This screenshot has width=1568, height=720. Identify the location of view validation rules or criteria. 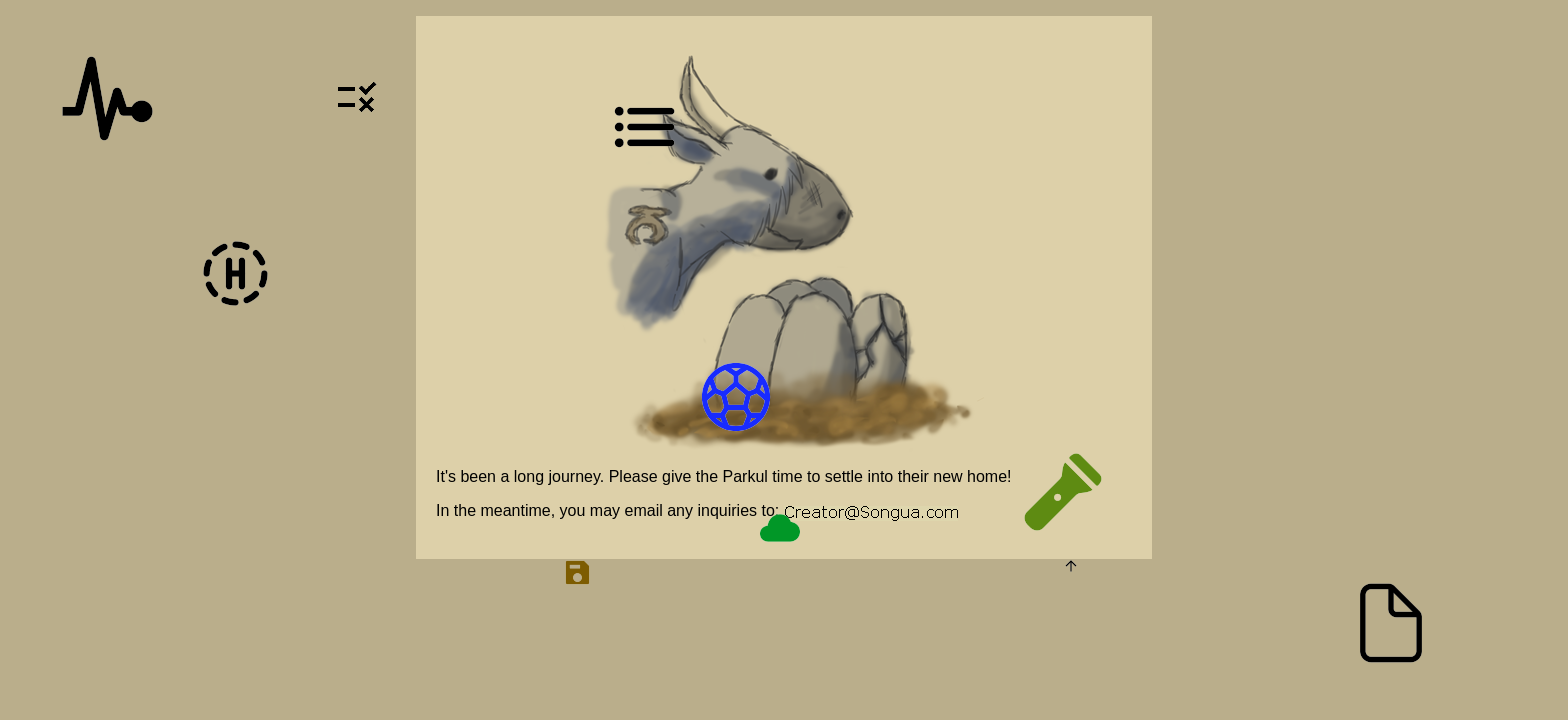
(357, 97).